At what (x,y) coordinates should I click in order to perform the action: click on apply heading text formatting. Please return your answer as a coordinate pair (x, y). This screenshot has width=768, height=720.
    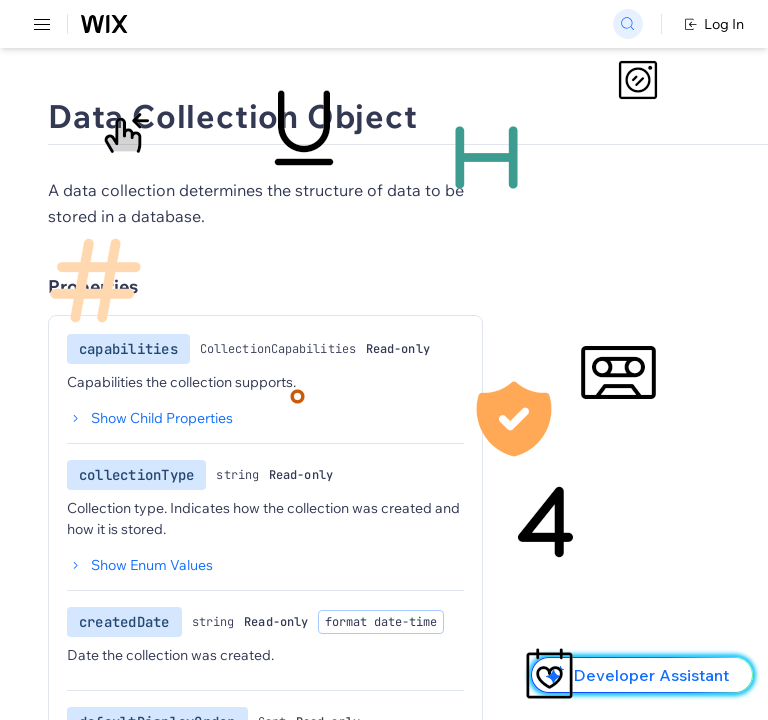
    Looking at the image, I should click on (486, 157).